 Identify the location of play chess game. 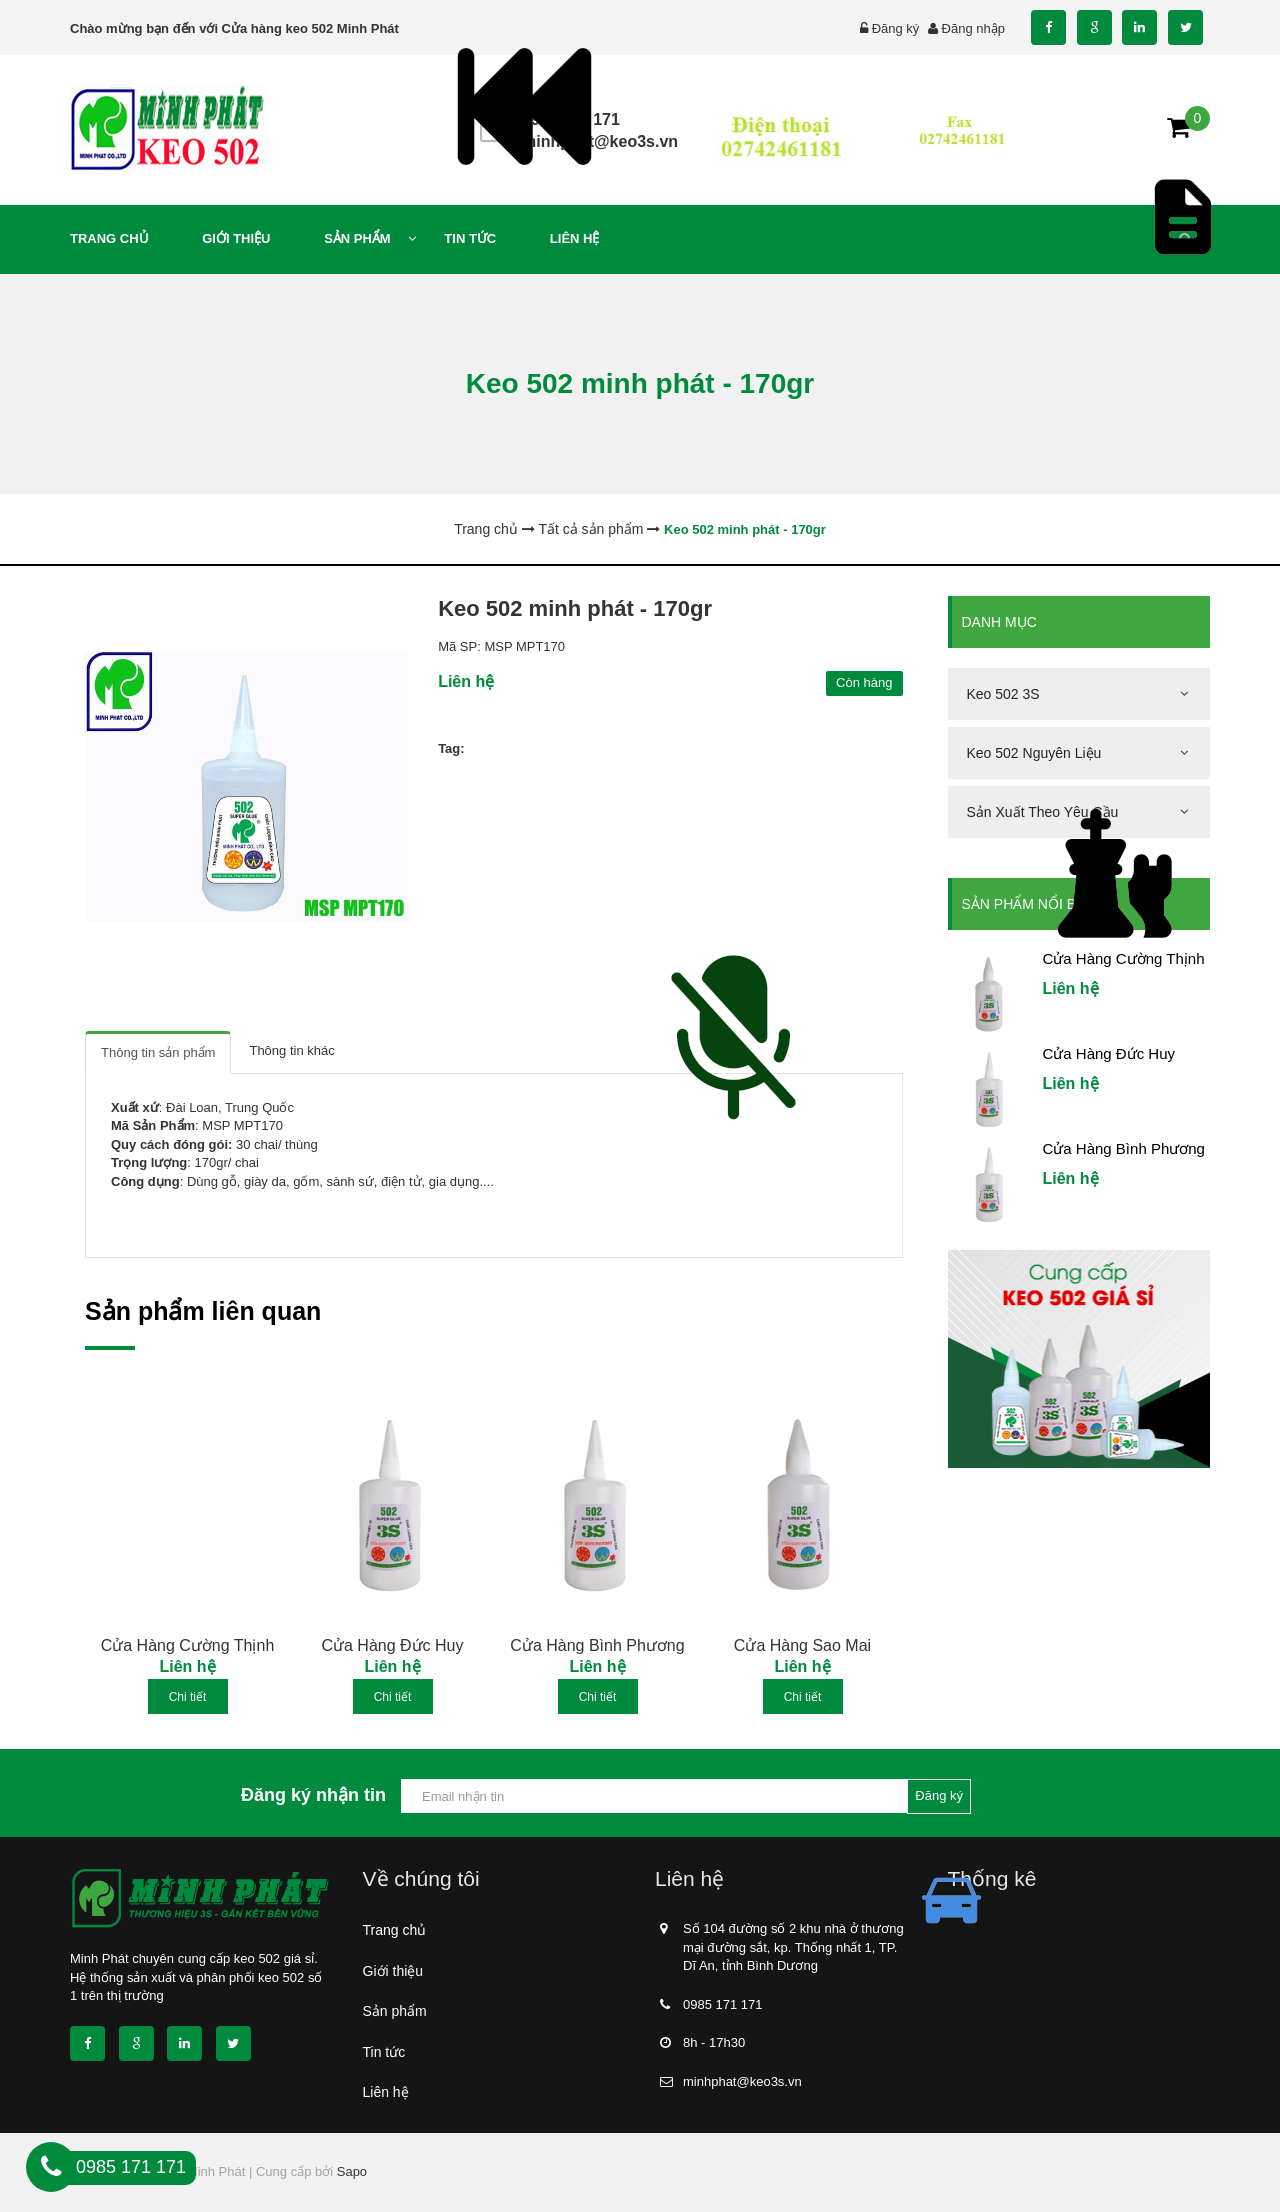
(1111, 877).